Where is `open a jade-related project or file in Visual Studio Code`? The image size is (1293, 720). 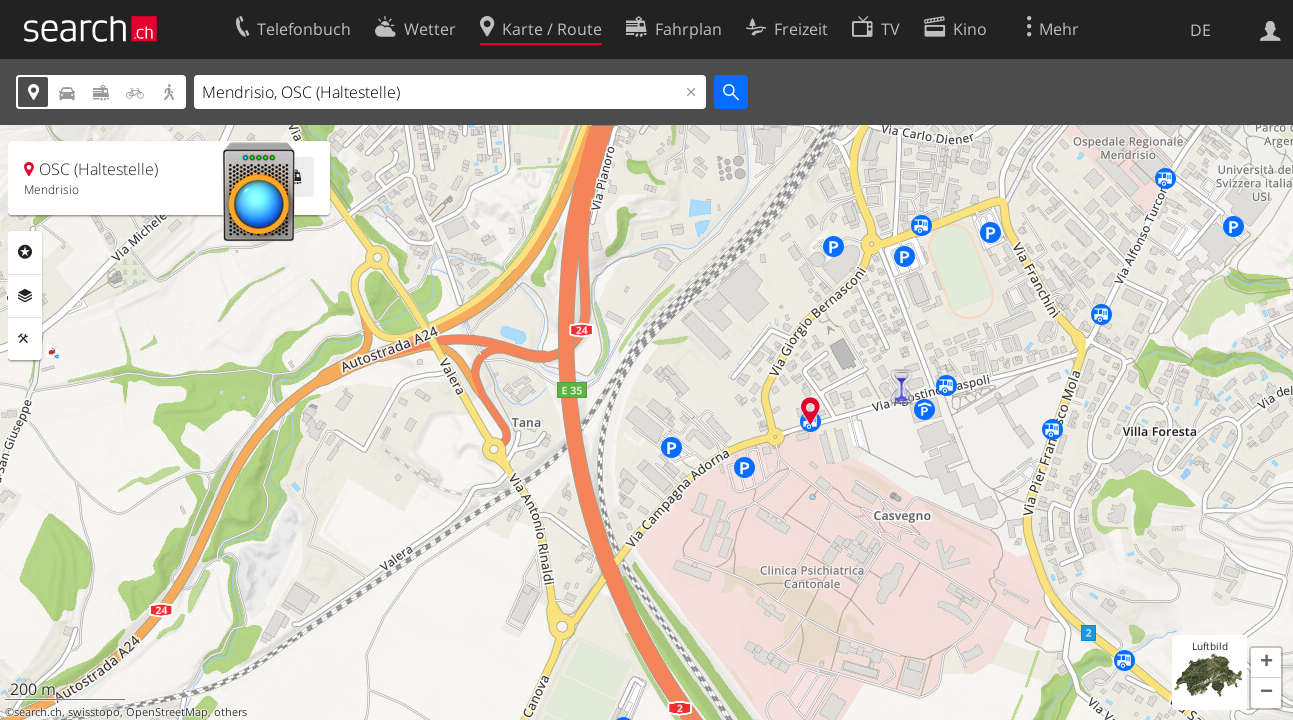
open a jade-related project or file in Visual Studio Code is located at coordinates (52, 351).